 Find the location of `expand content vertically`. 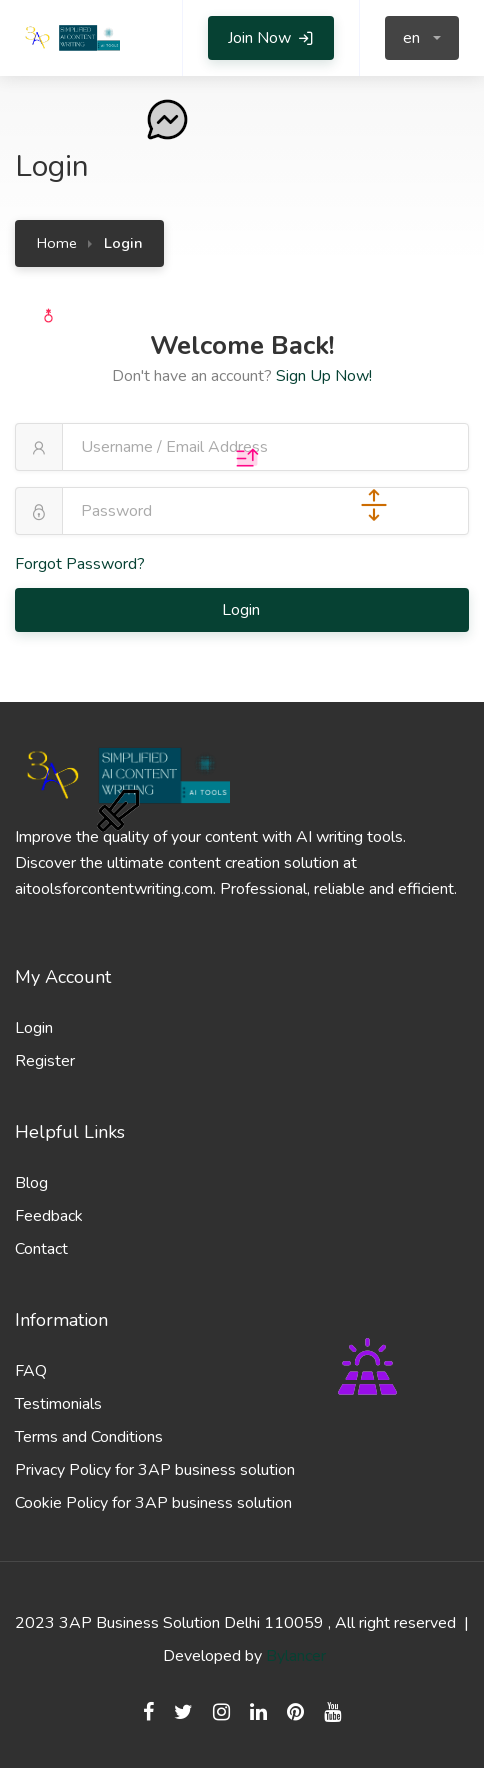

expand content vertically is located at coordinates (374, 505).